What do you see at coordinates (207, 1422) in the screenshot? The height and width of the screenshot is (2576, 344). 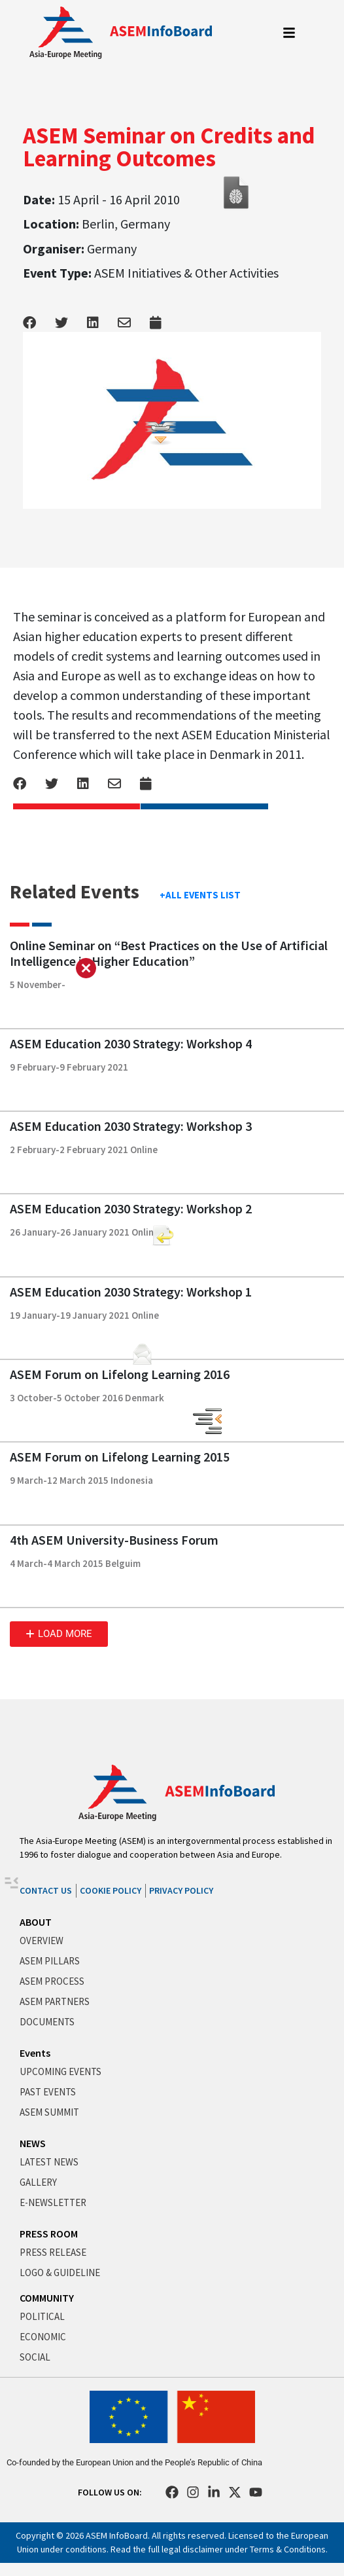 I see `increase text indentation` at bounding box center [207, 1422].